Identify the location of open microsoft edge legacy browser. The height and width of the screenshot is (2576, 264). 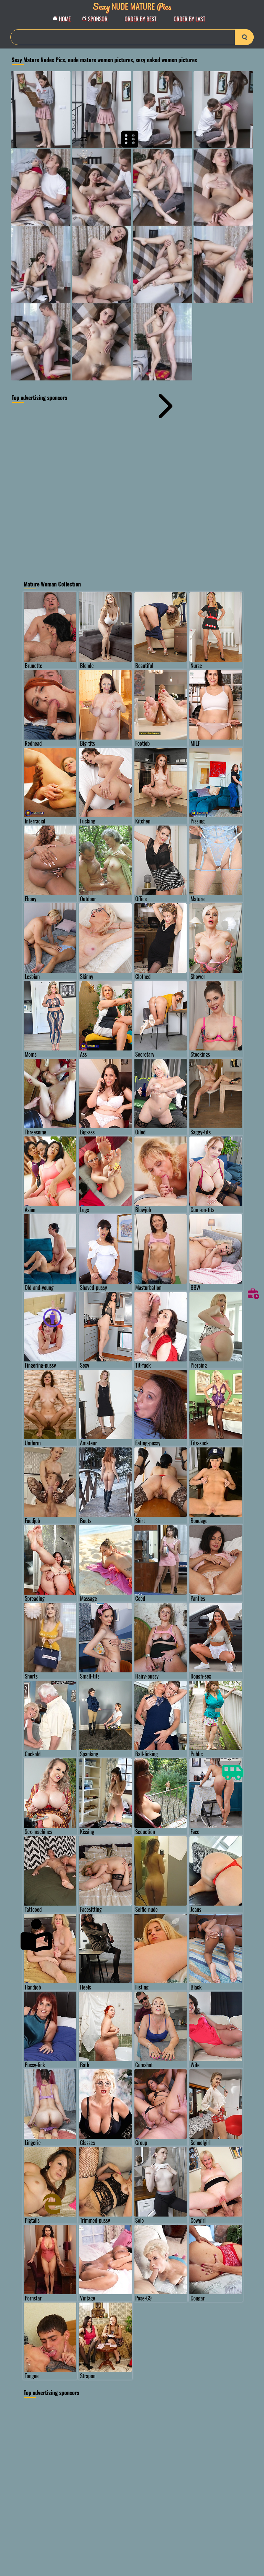
(52, 2204).